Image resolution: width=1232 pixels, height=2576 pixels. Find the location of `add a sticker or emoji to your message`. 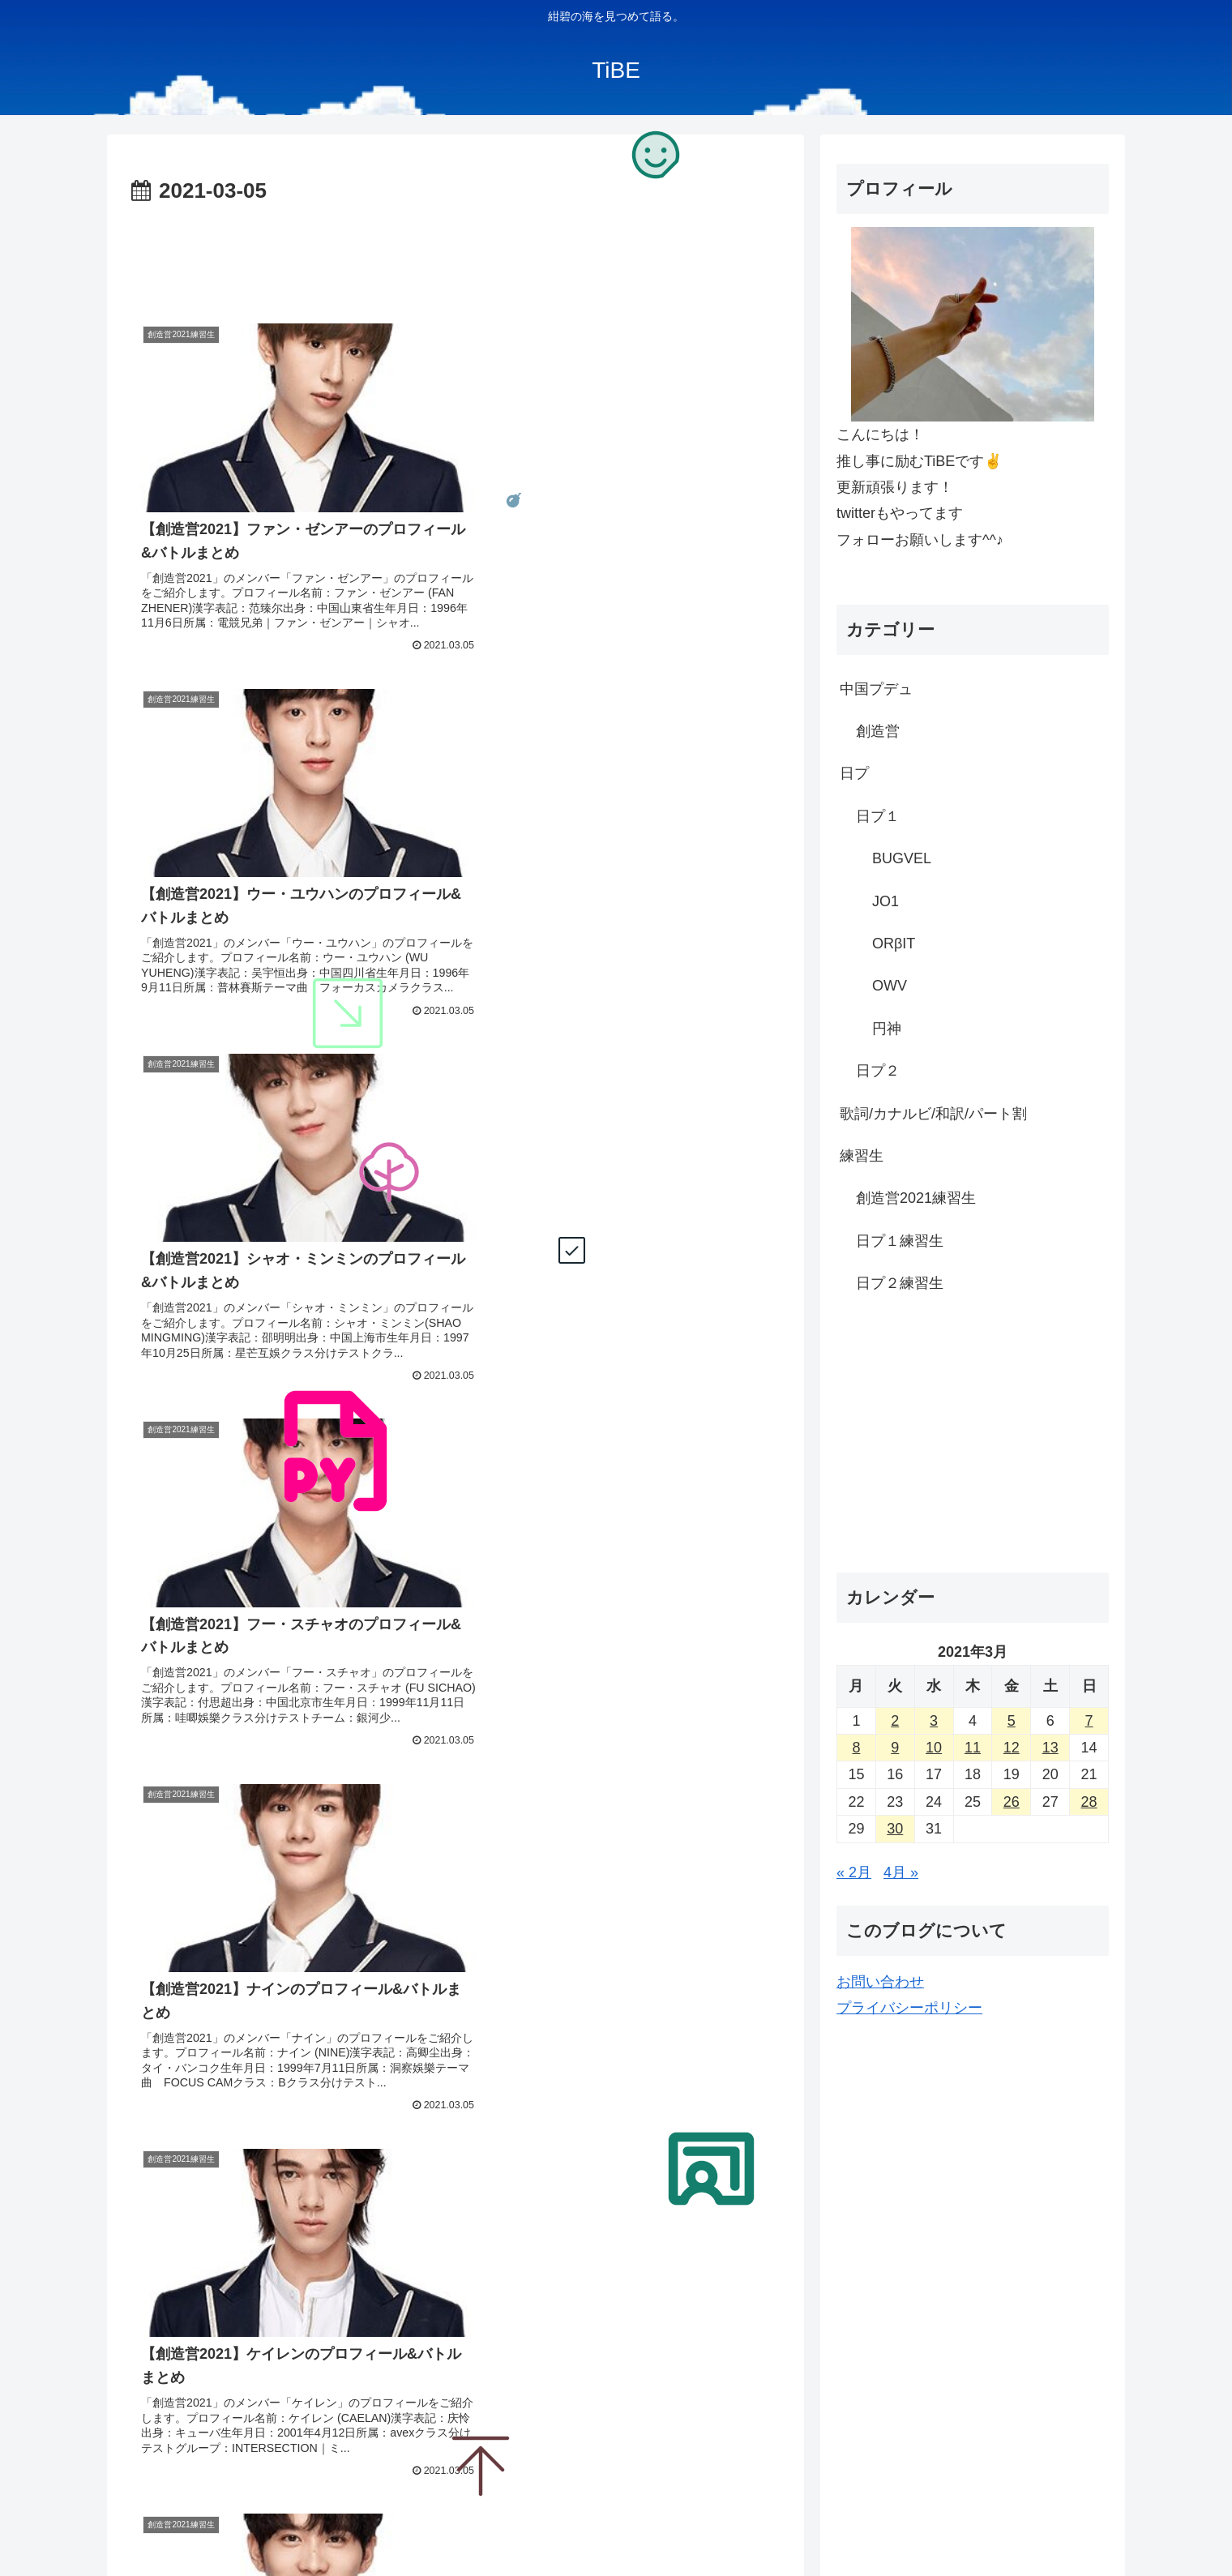

add a sticker or emoji to your message is located at coordinates (656, 155).